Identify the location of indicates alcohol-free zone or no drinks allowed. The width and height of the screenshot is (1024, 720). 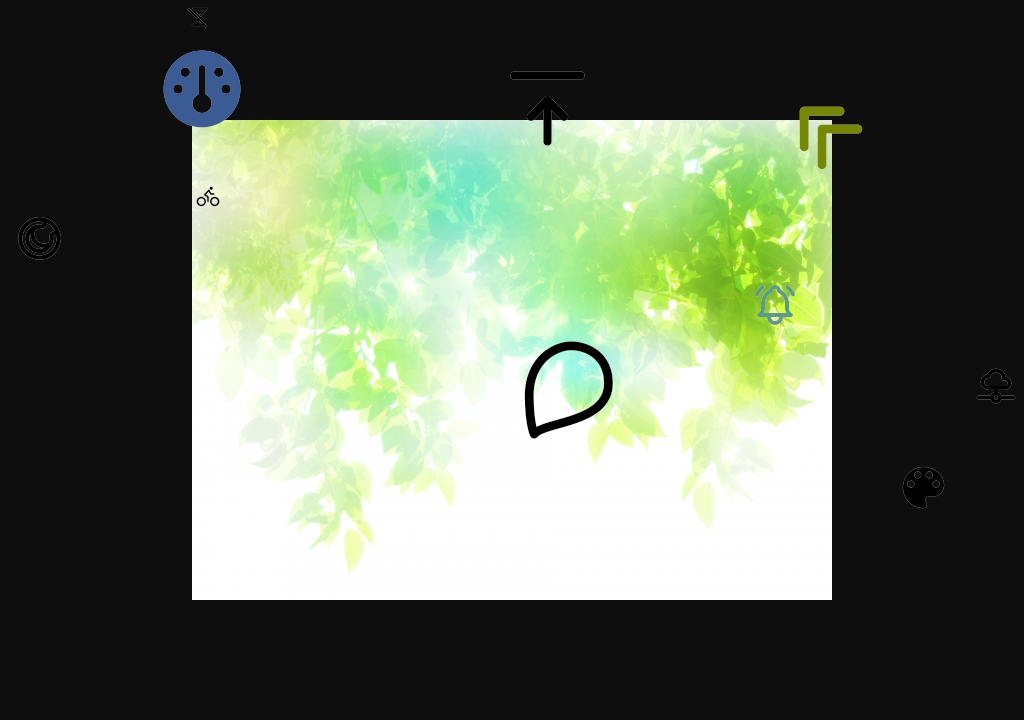
(198, 17).